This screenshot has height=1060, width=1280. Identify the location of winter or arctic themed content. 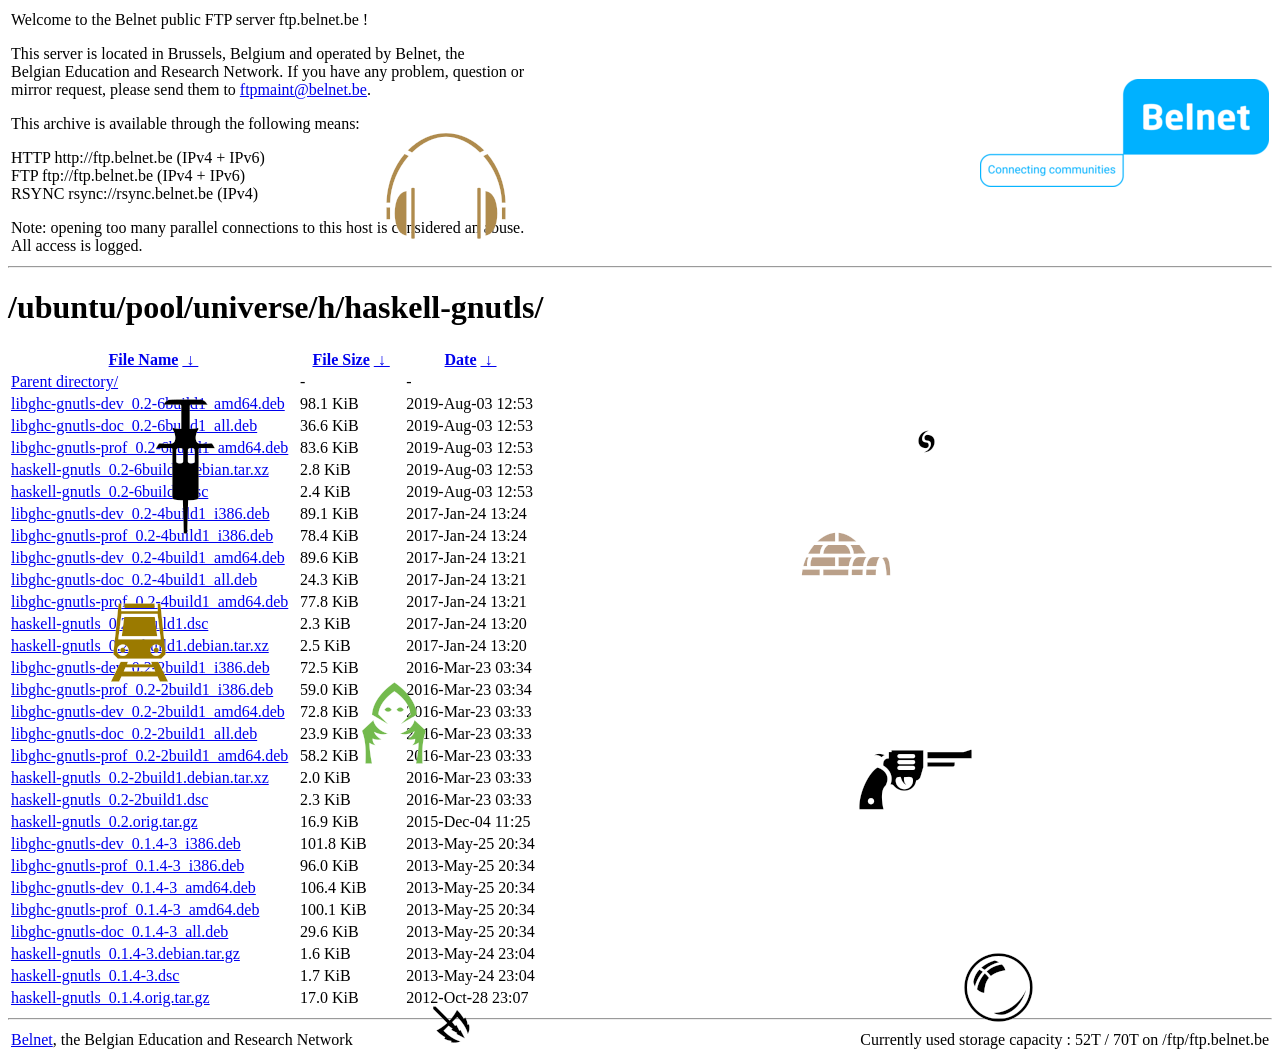
(846, 554).